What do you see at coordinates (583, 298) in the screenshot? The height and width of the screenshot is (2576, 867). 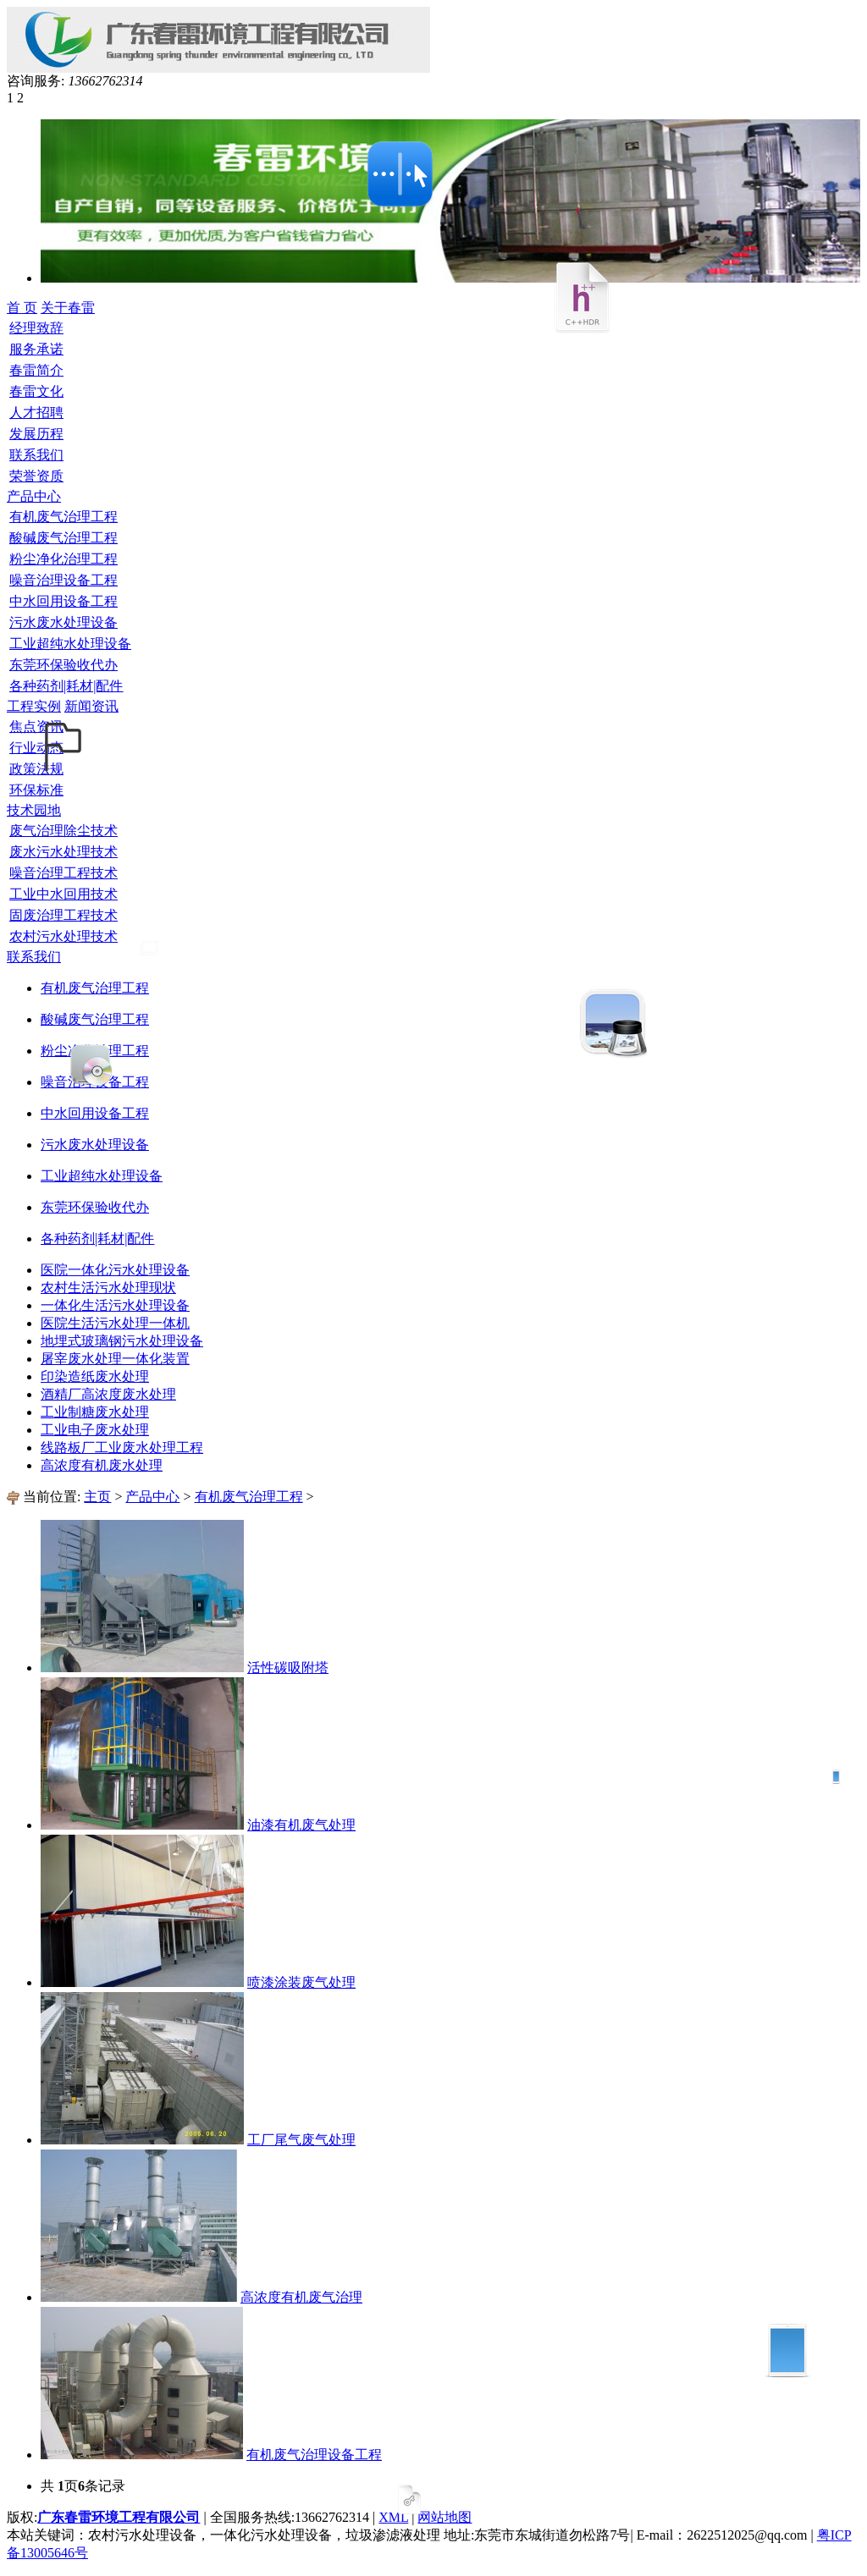 I see `a C++ header file` at bounding box center [583, 298].